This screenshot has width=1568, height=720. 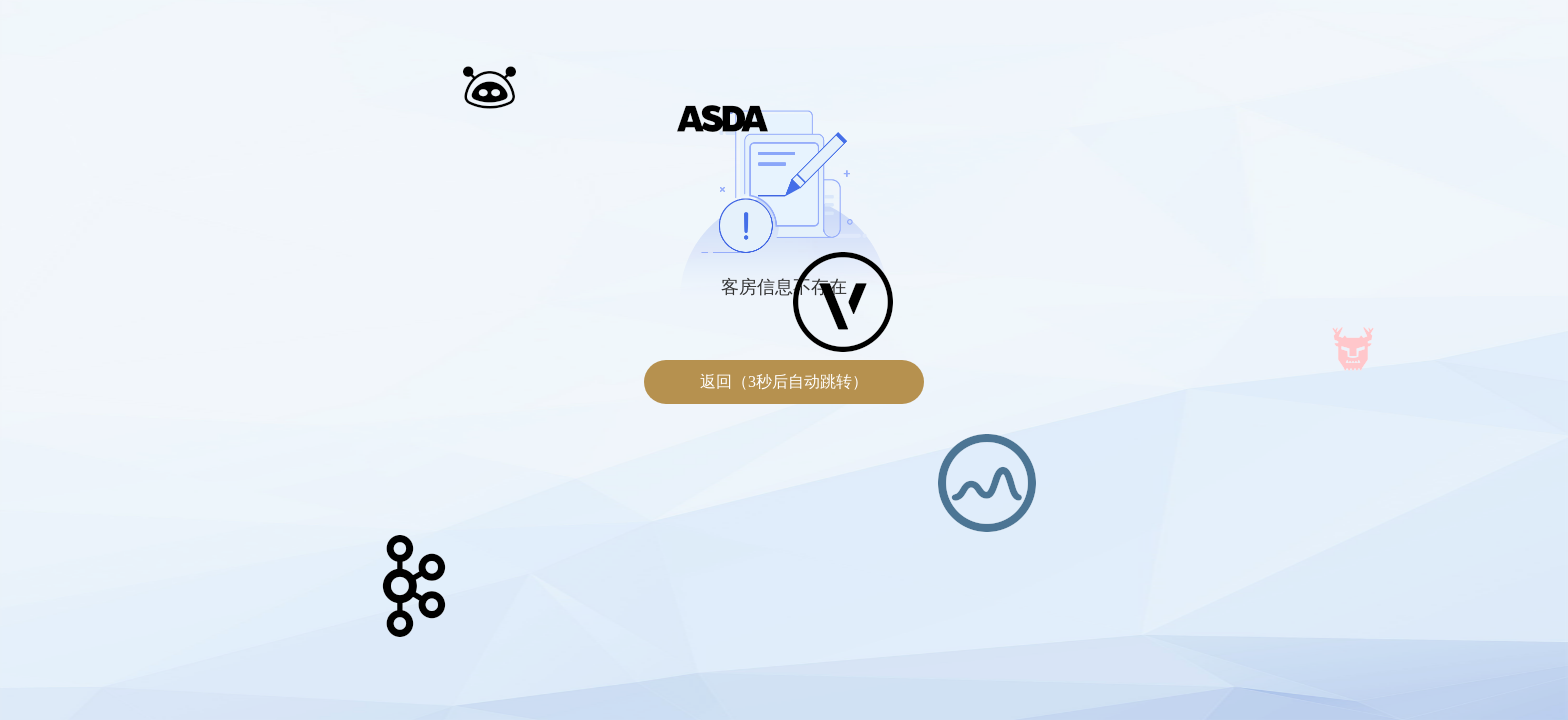 I want to click on Asda brand logo, so click(x=722, y=118).